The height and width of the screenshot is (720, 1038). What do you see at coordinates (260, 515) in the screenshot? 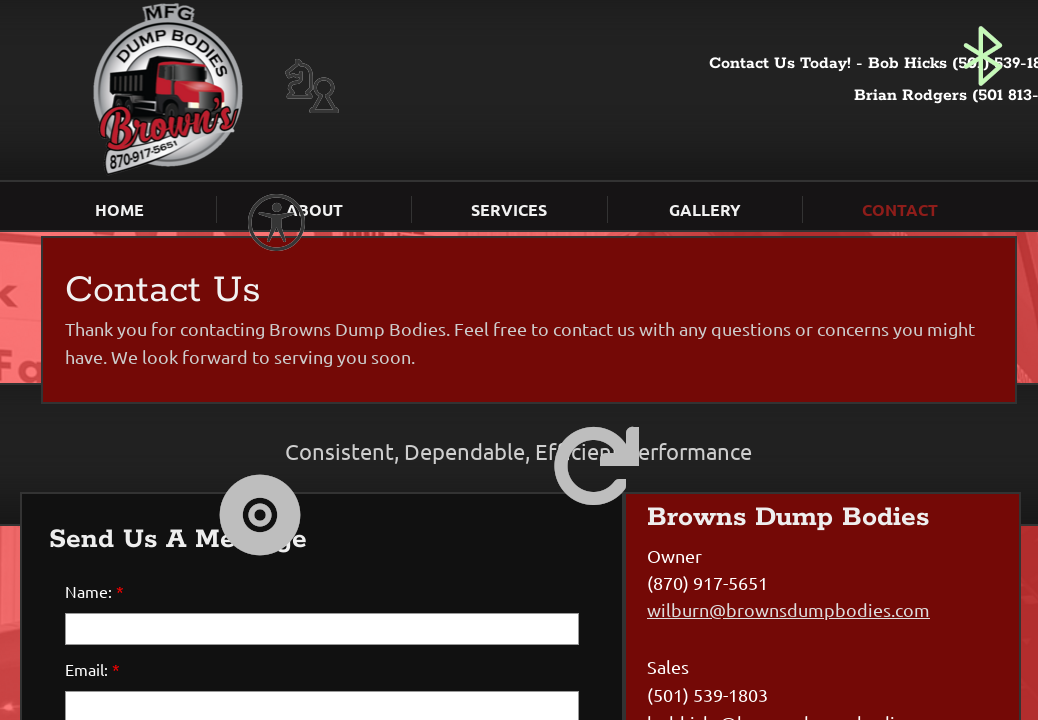
I see `indicates a blu-ray disc or BD media` at bounding box center [260, 515].